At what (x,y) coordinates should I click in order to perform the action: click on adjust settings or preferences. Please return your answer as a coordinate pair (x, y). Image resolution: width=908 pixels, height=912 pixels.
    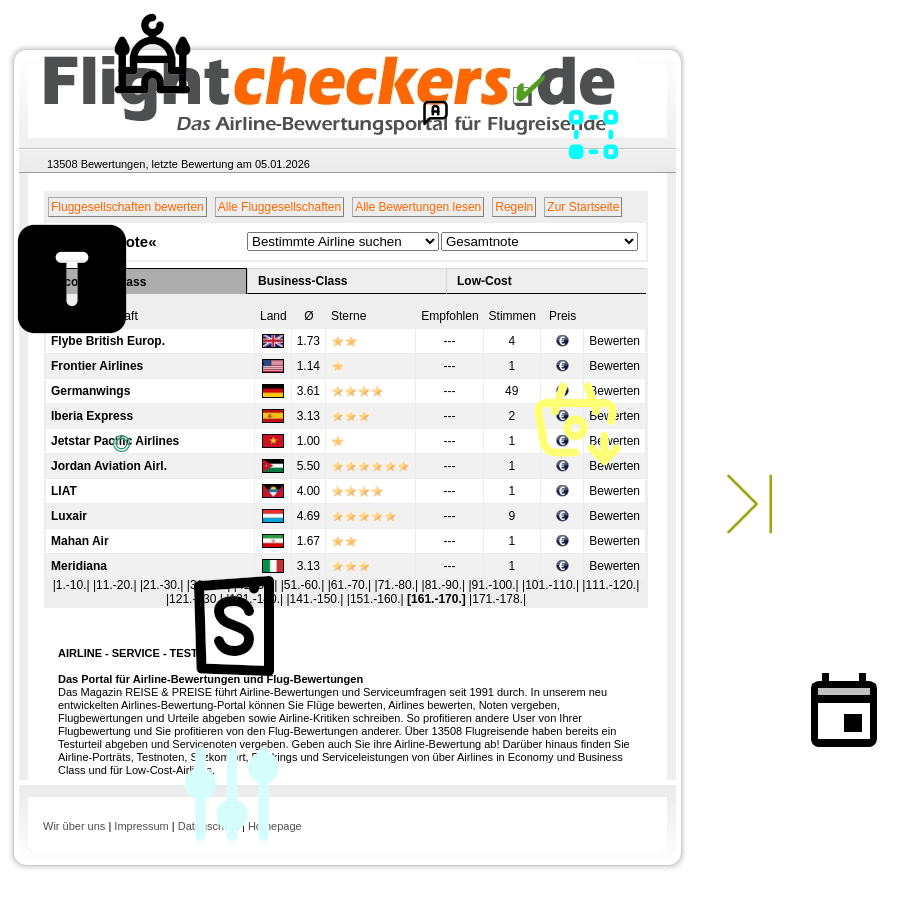
    Looking at the image, I should click on (232, 794).